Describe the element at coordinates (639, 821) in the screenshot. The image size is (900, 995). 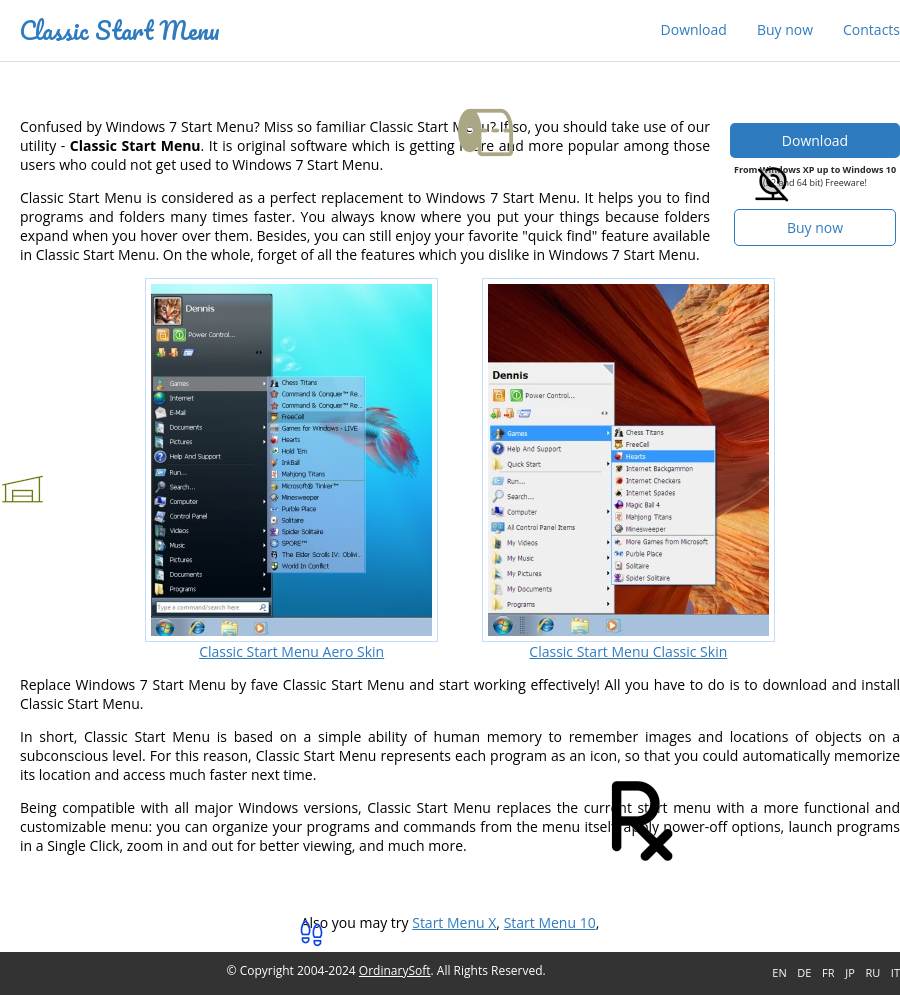
I see `view prescription details` at that location.